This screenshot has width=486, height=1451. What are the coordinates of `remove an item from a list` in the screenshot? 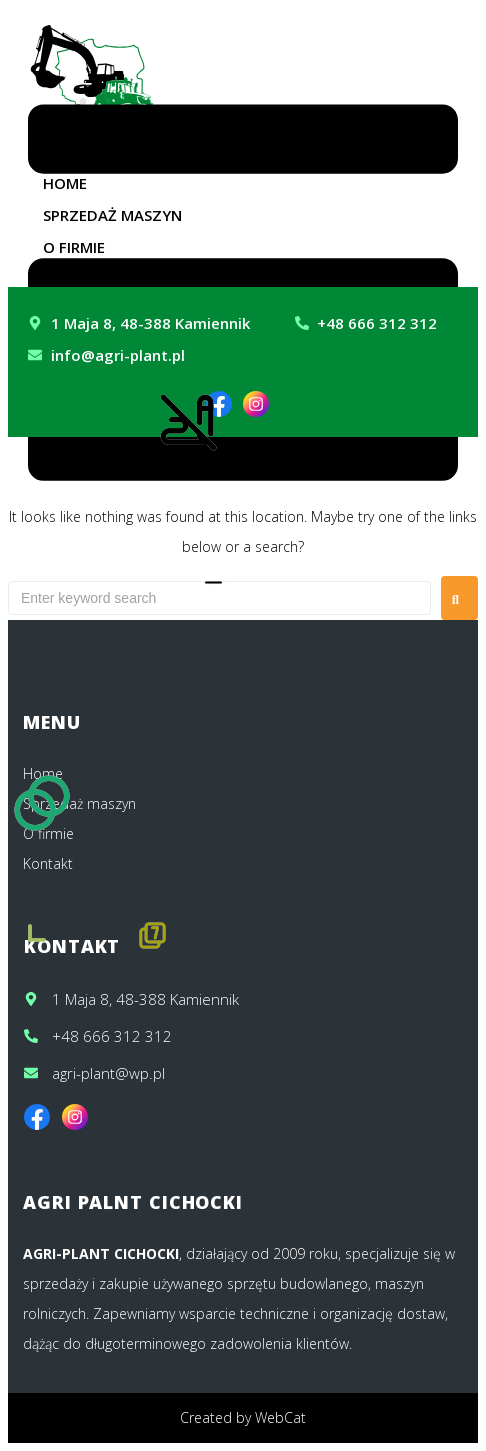 It's located at (213, 582).